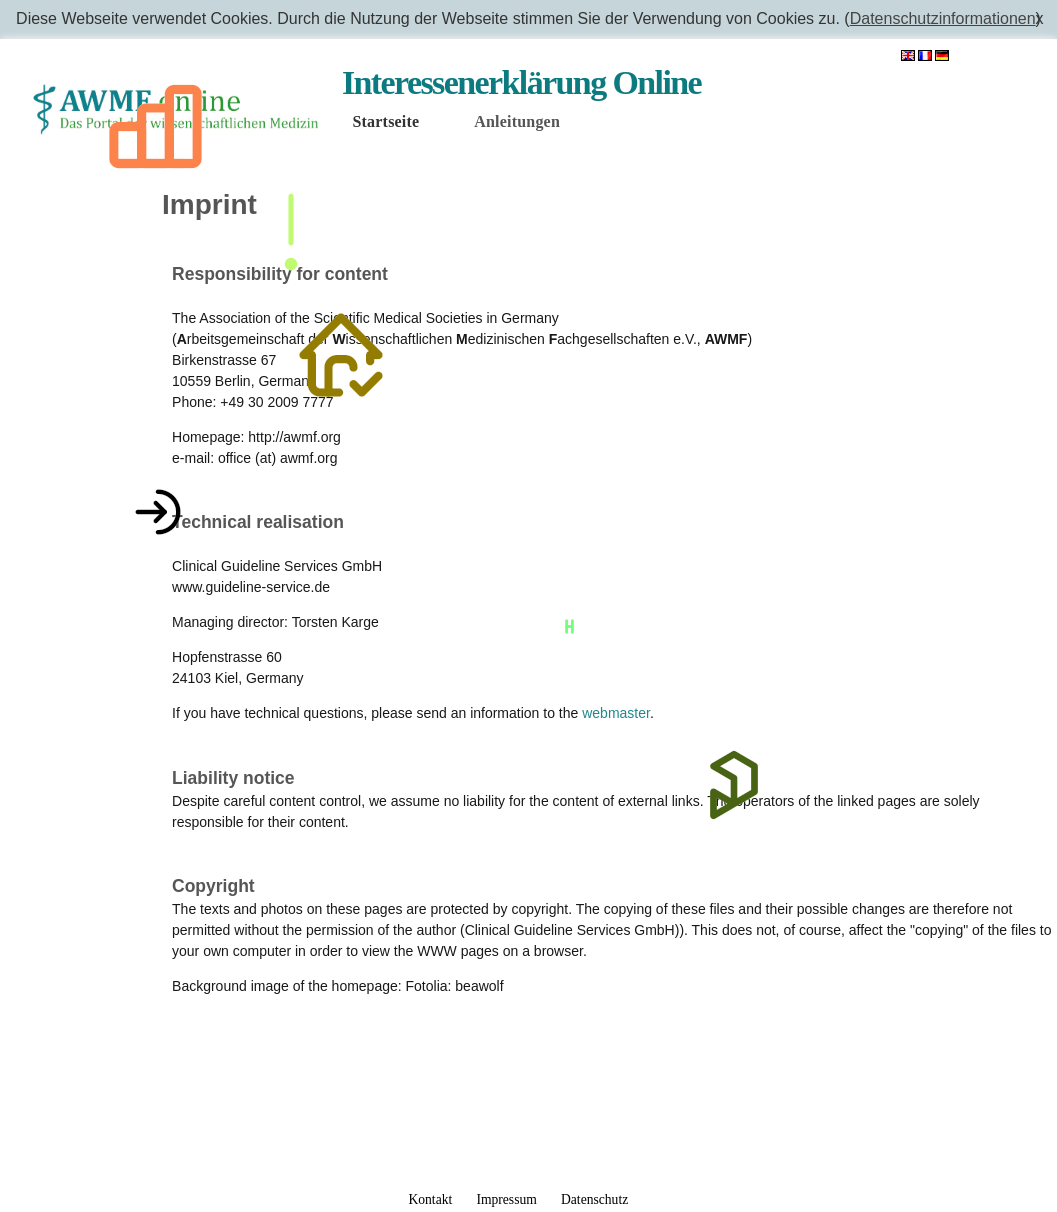 Image resolution: width=1057 pixels, height=1212 pixels. What do you see at coordinates (569, 626) in the screenshot?
I see `indicates heading or header formatting option` at bounding box center [569, 626].